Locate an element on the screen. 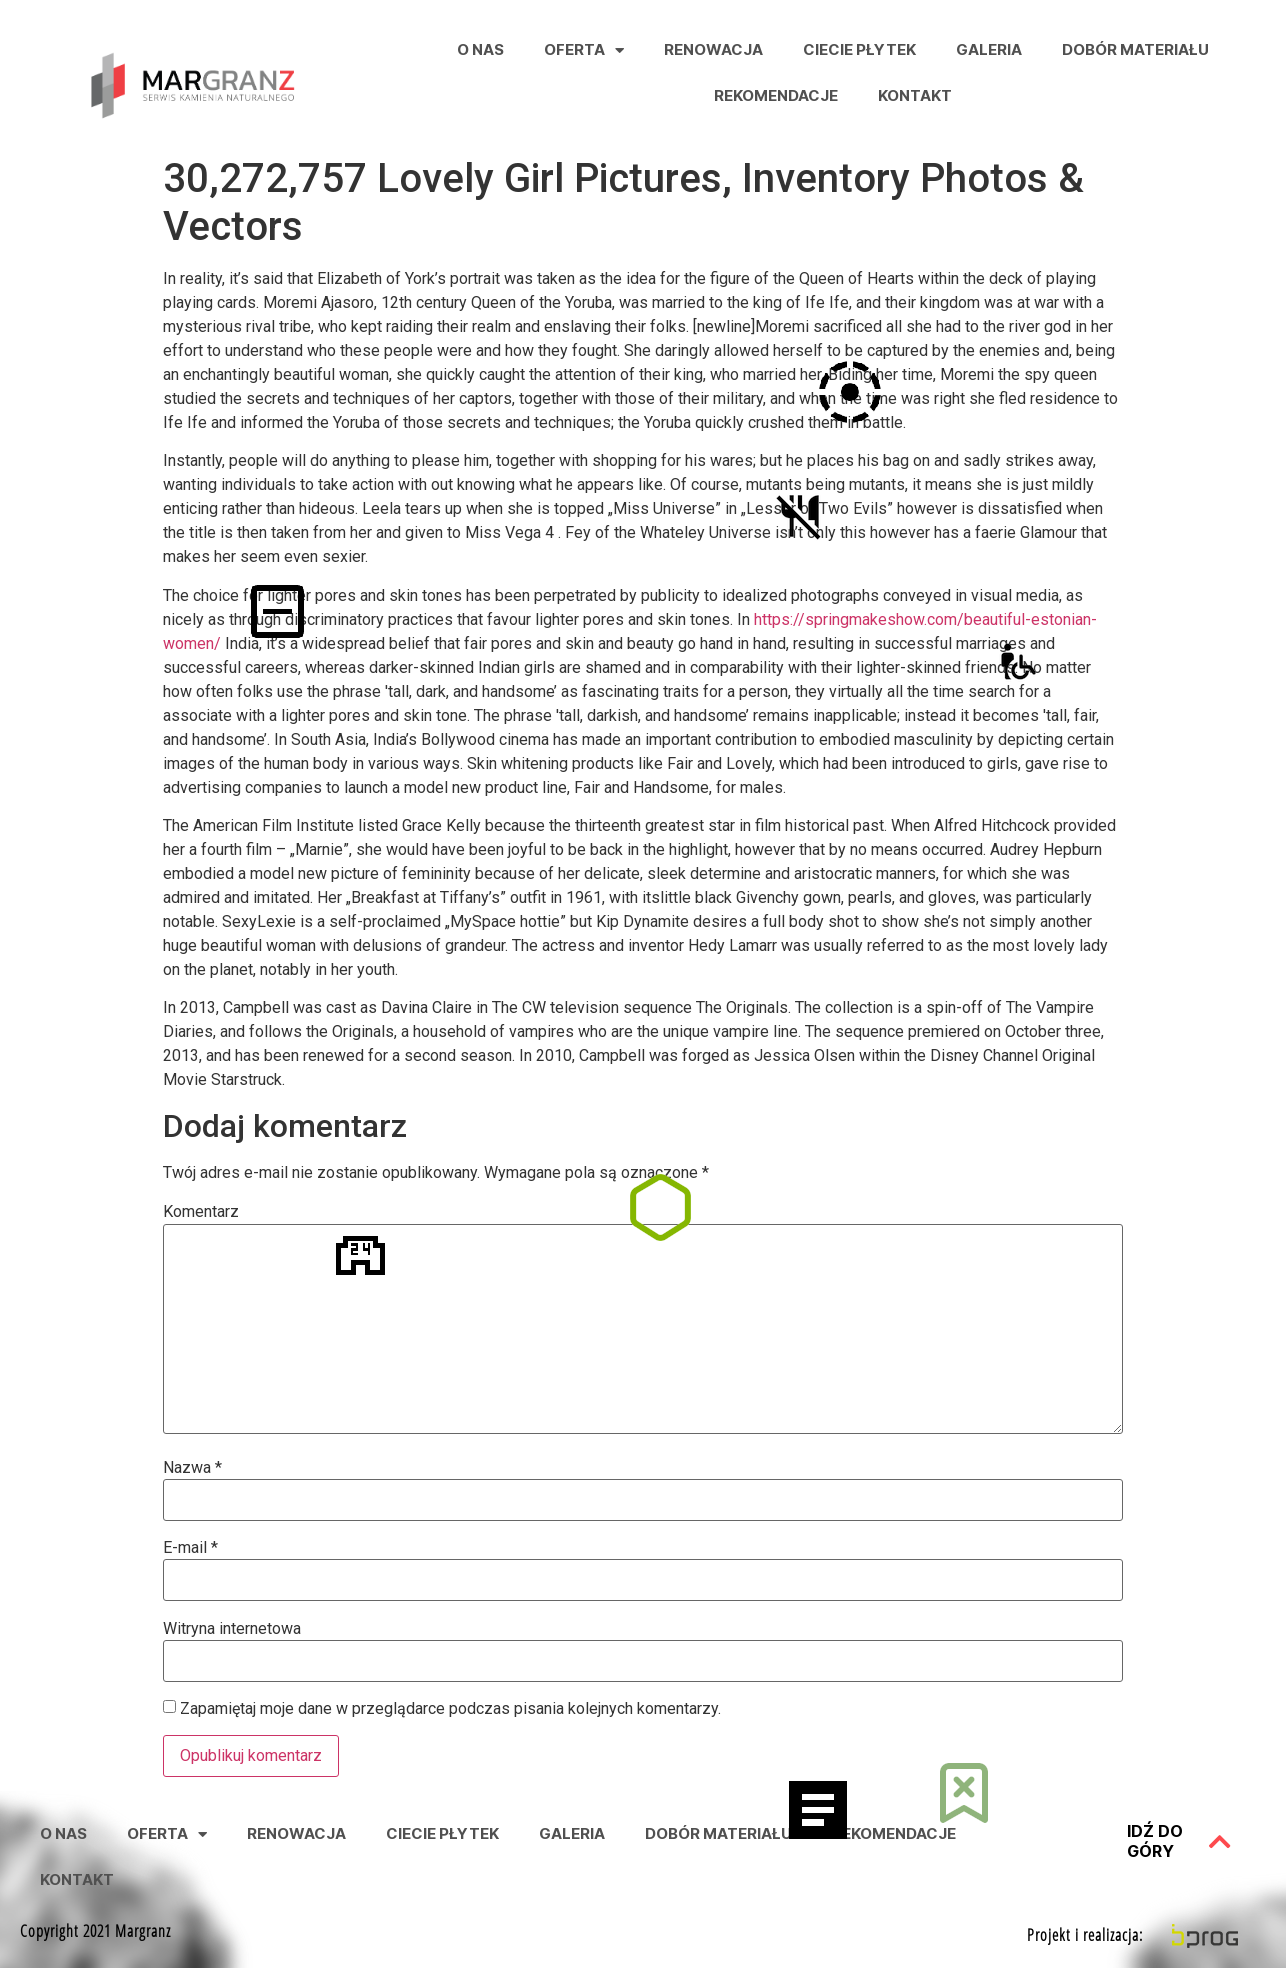  view article or document is located at coordinates (818, 1810).